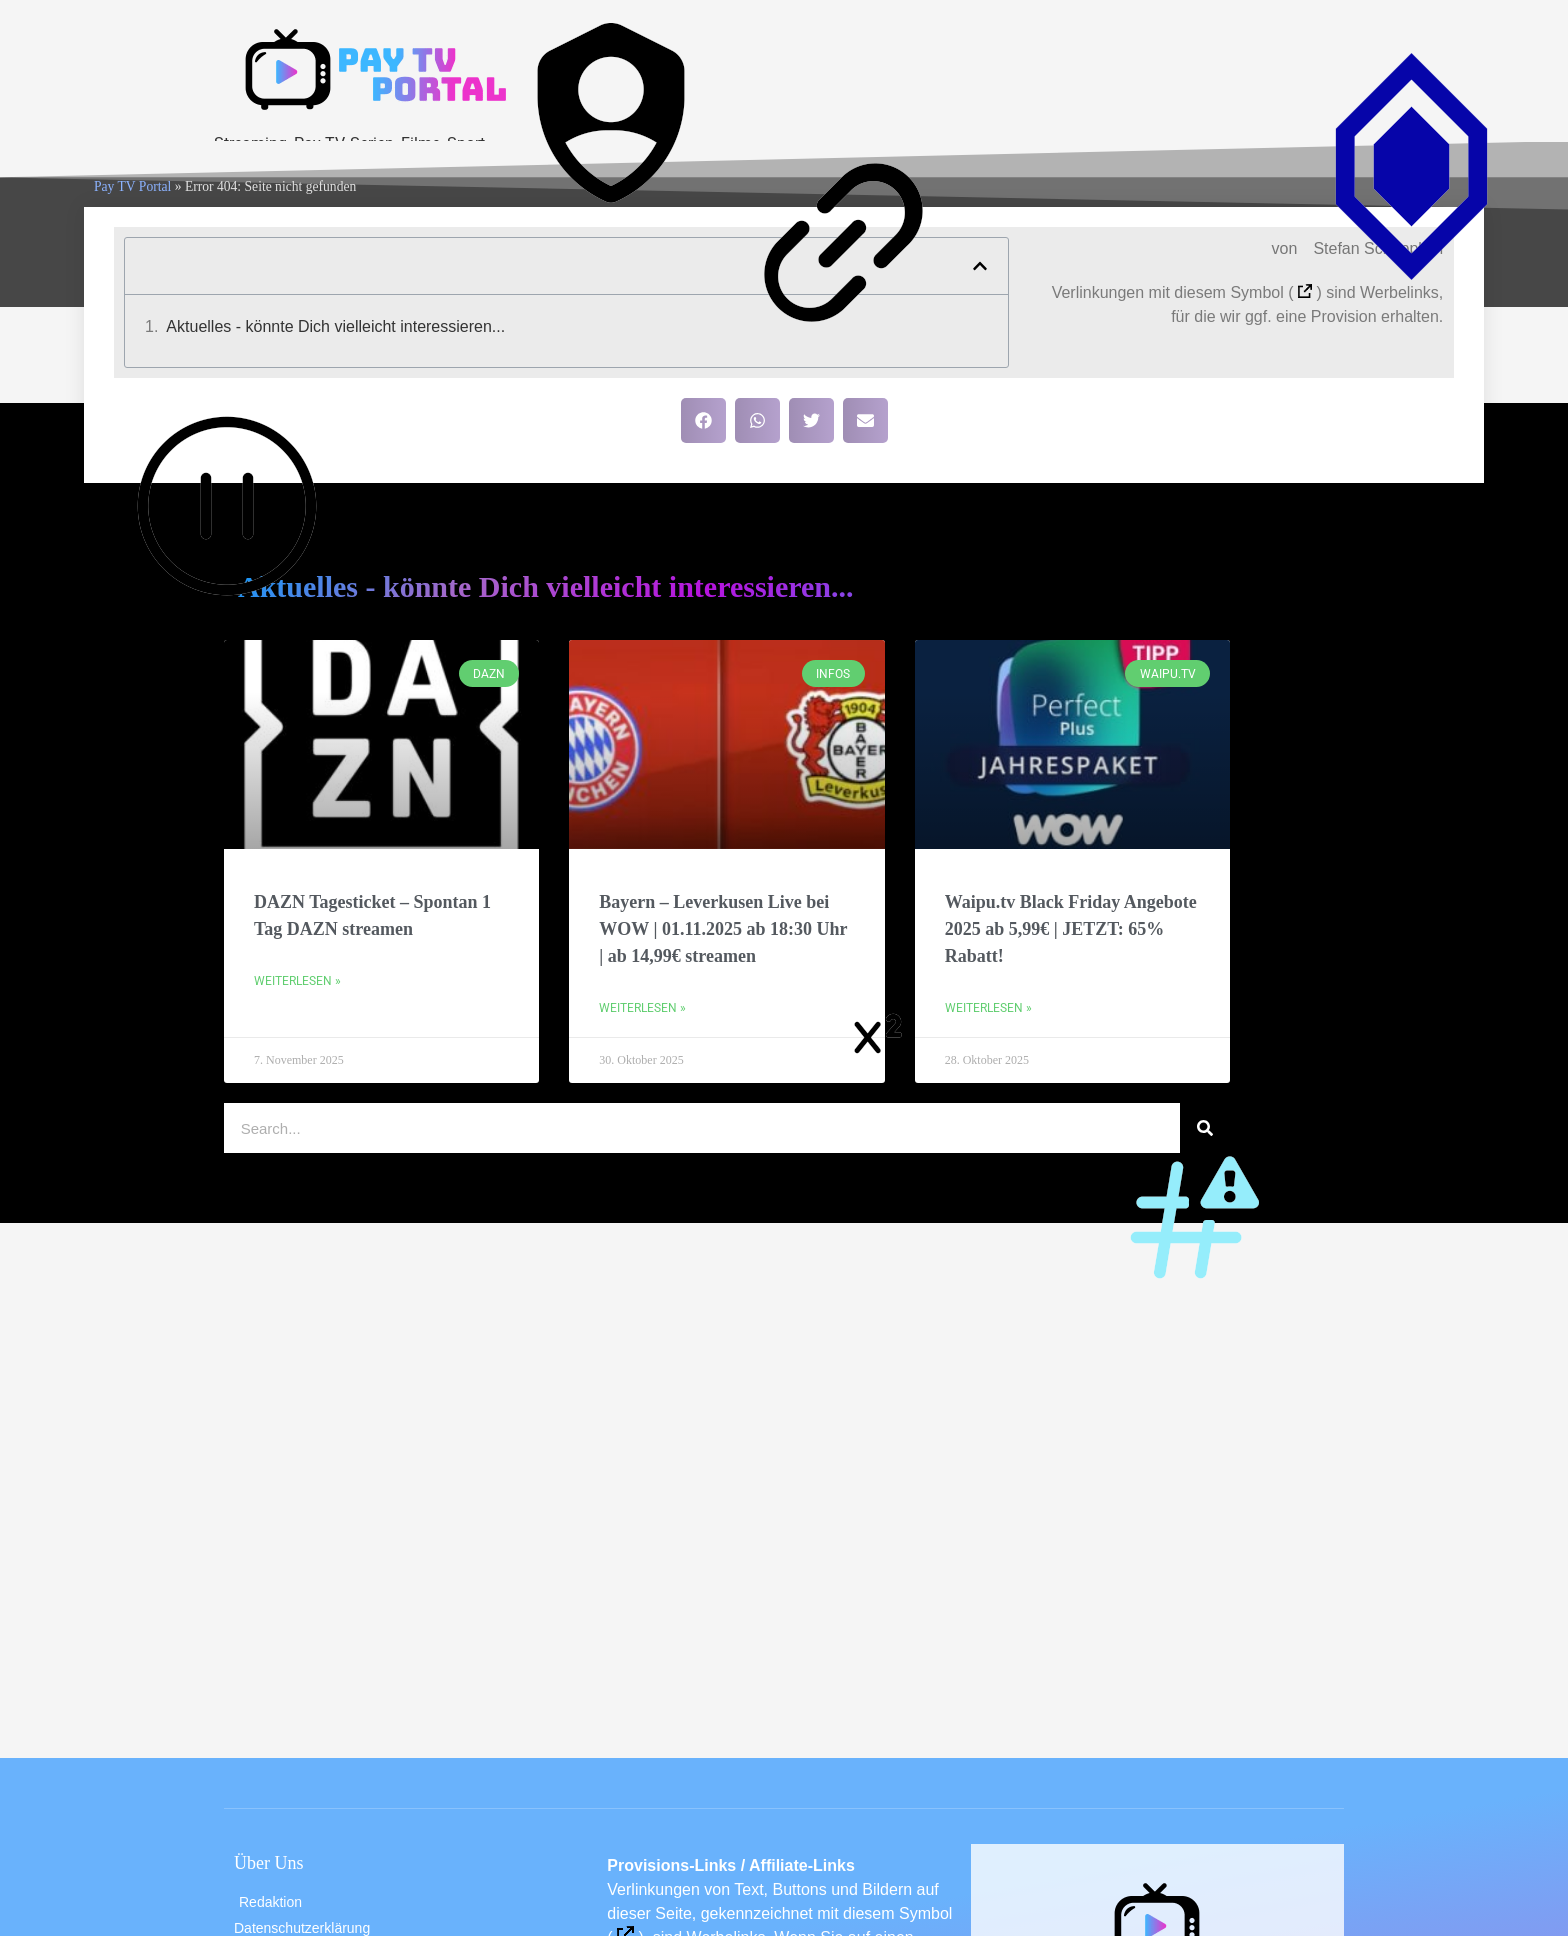 Image resolution: width=1568 pixels, height=1936 pixels. Describe the element at coordinates (875, 1037) in the screenshot. I see `apply superscript formatting to selected text` at that location.